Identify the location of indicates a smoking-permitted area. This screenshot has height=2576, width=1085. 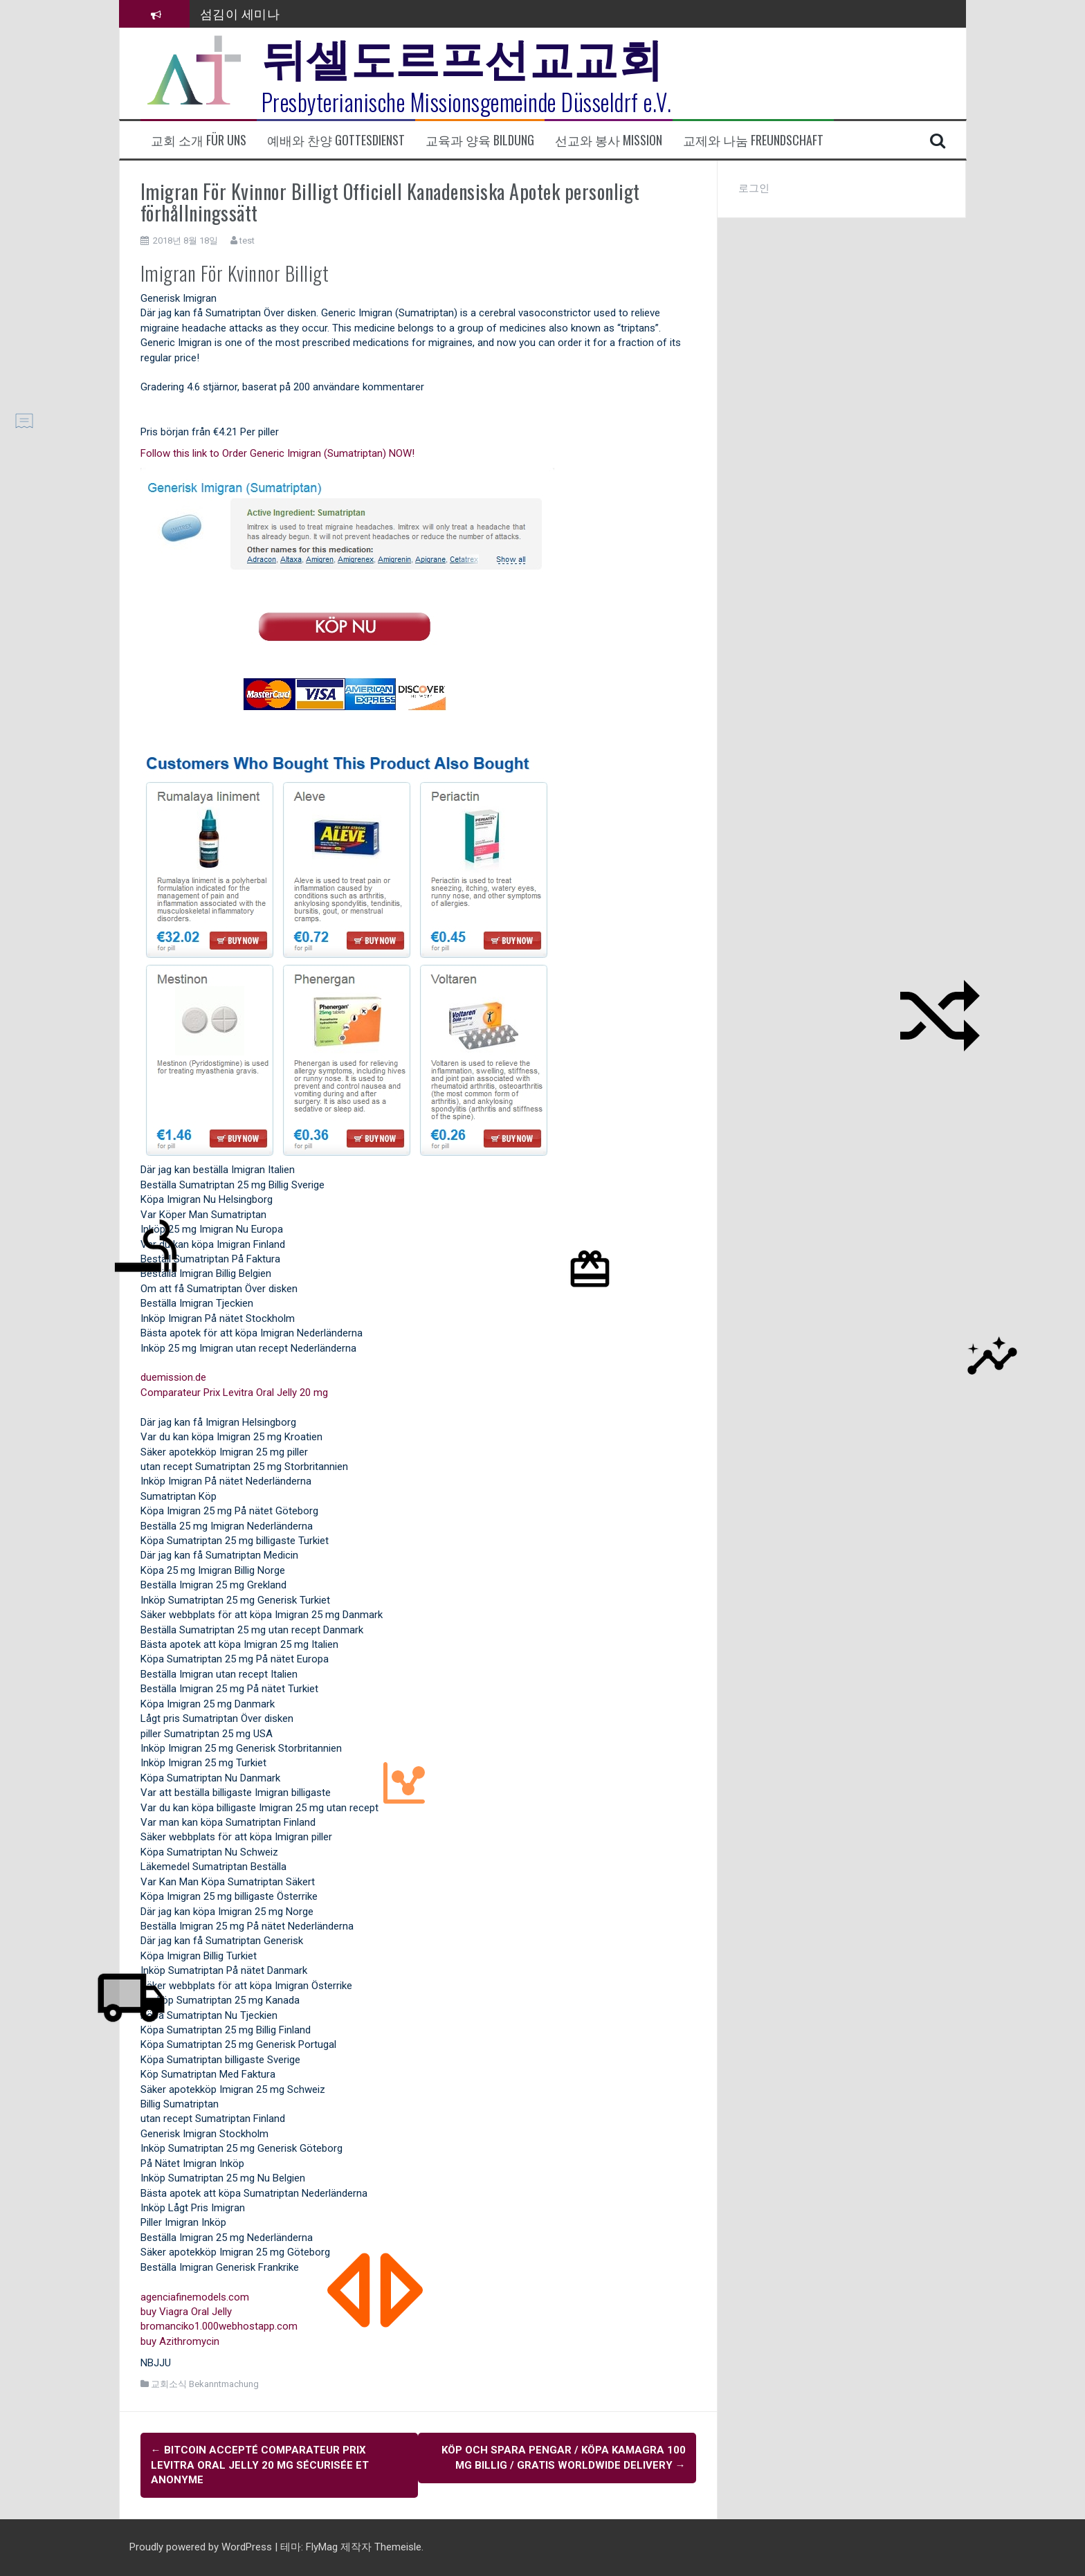
(145, 1250).